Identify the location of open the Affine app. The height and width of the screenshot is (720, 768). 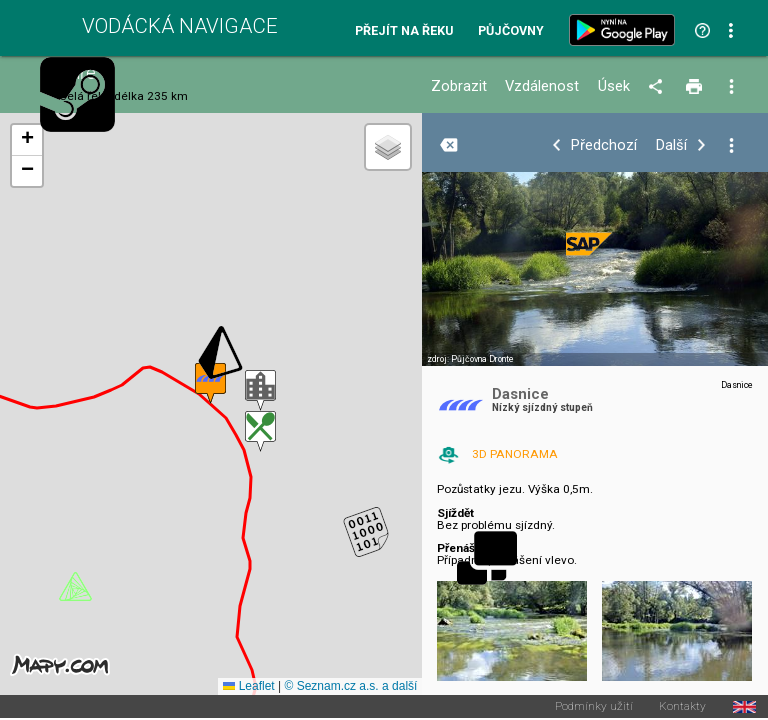
(75, 586).